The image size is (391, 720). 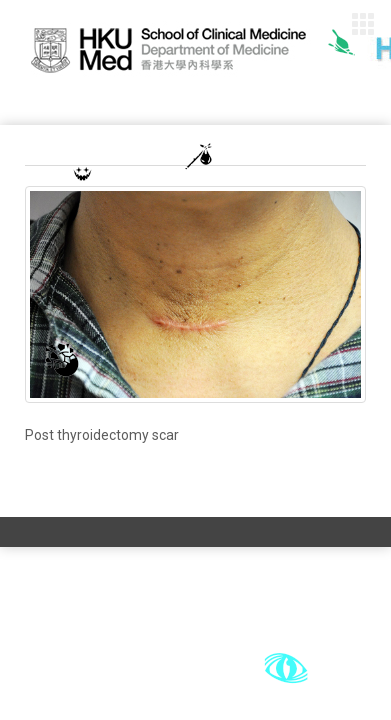 What do you see at coordinates (341, 42) in the screenshot?
I see `craft or upgrade items at the forge` at bounding box center [341, 42].